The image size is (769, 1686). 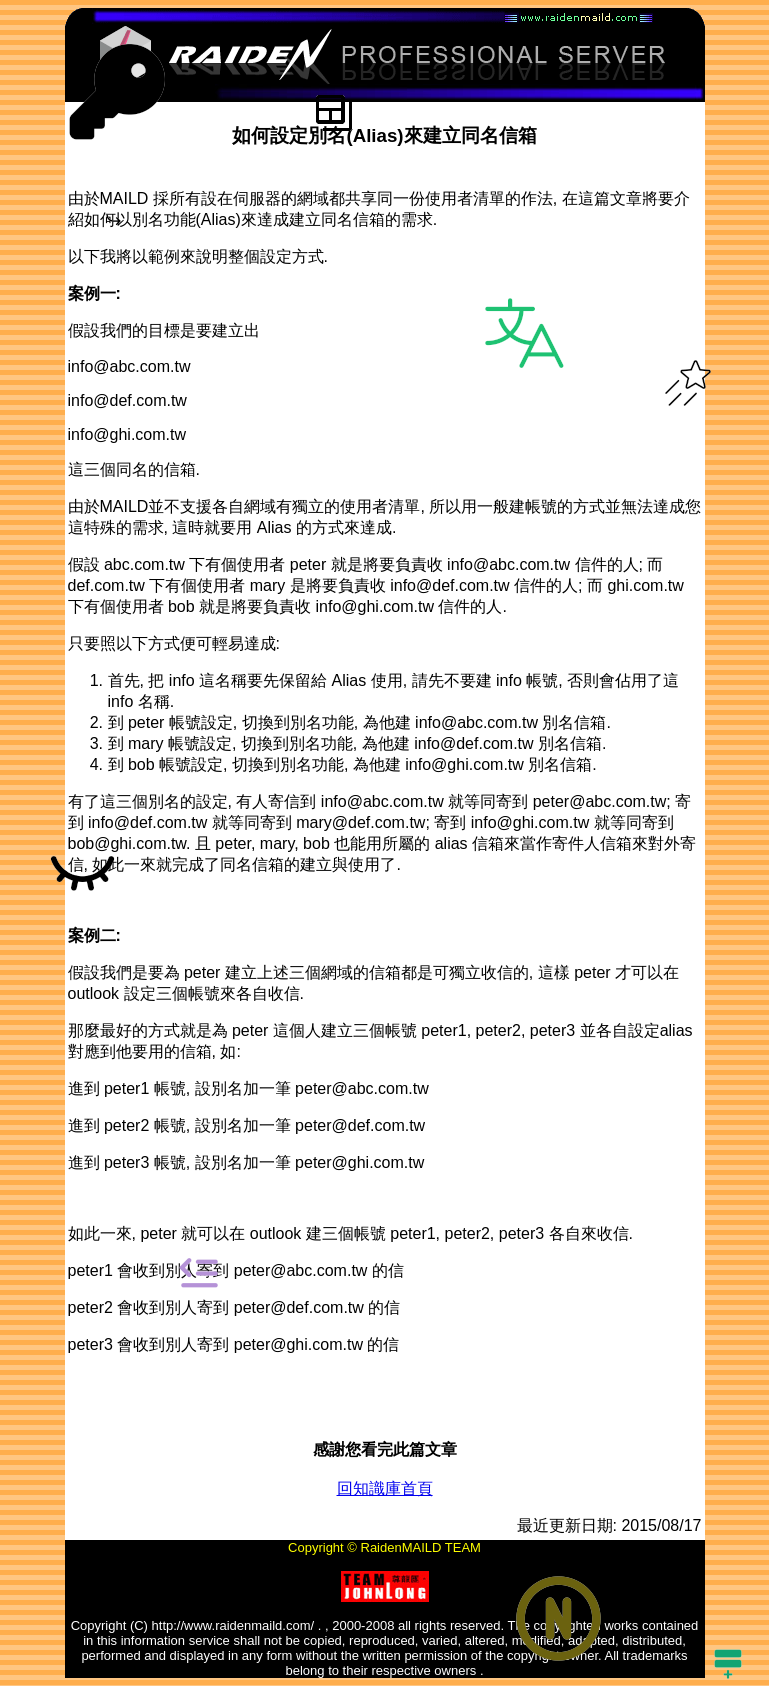 What do you see at coordinates (199, 1273) in the screenshot?
I see `decrease text indentation` at bounding box center [199, 1273].